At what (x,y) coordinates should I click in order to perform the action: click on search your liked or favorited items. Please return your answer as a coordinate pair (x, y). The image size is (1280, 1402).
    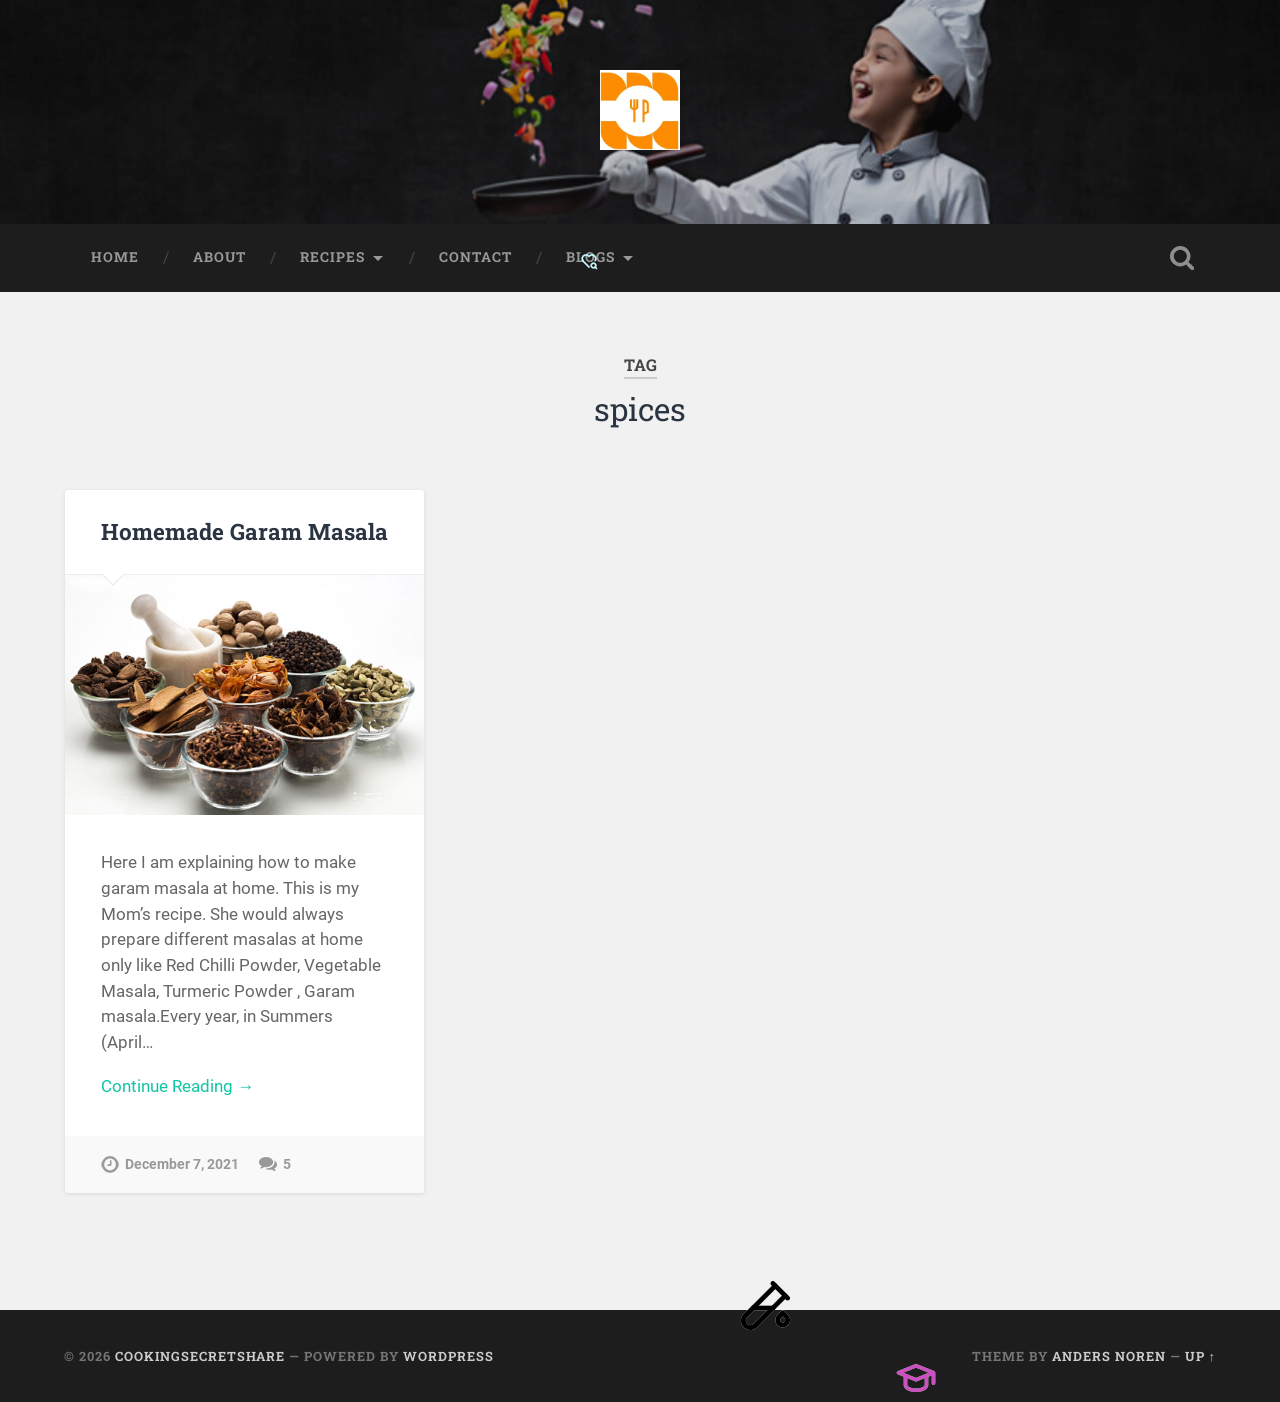
    Looking at the image, I should click on (589, 261).